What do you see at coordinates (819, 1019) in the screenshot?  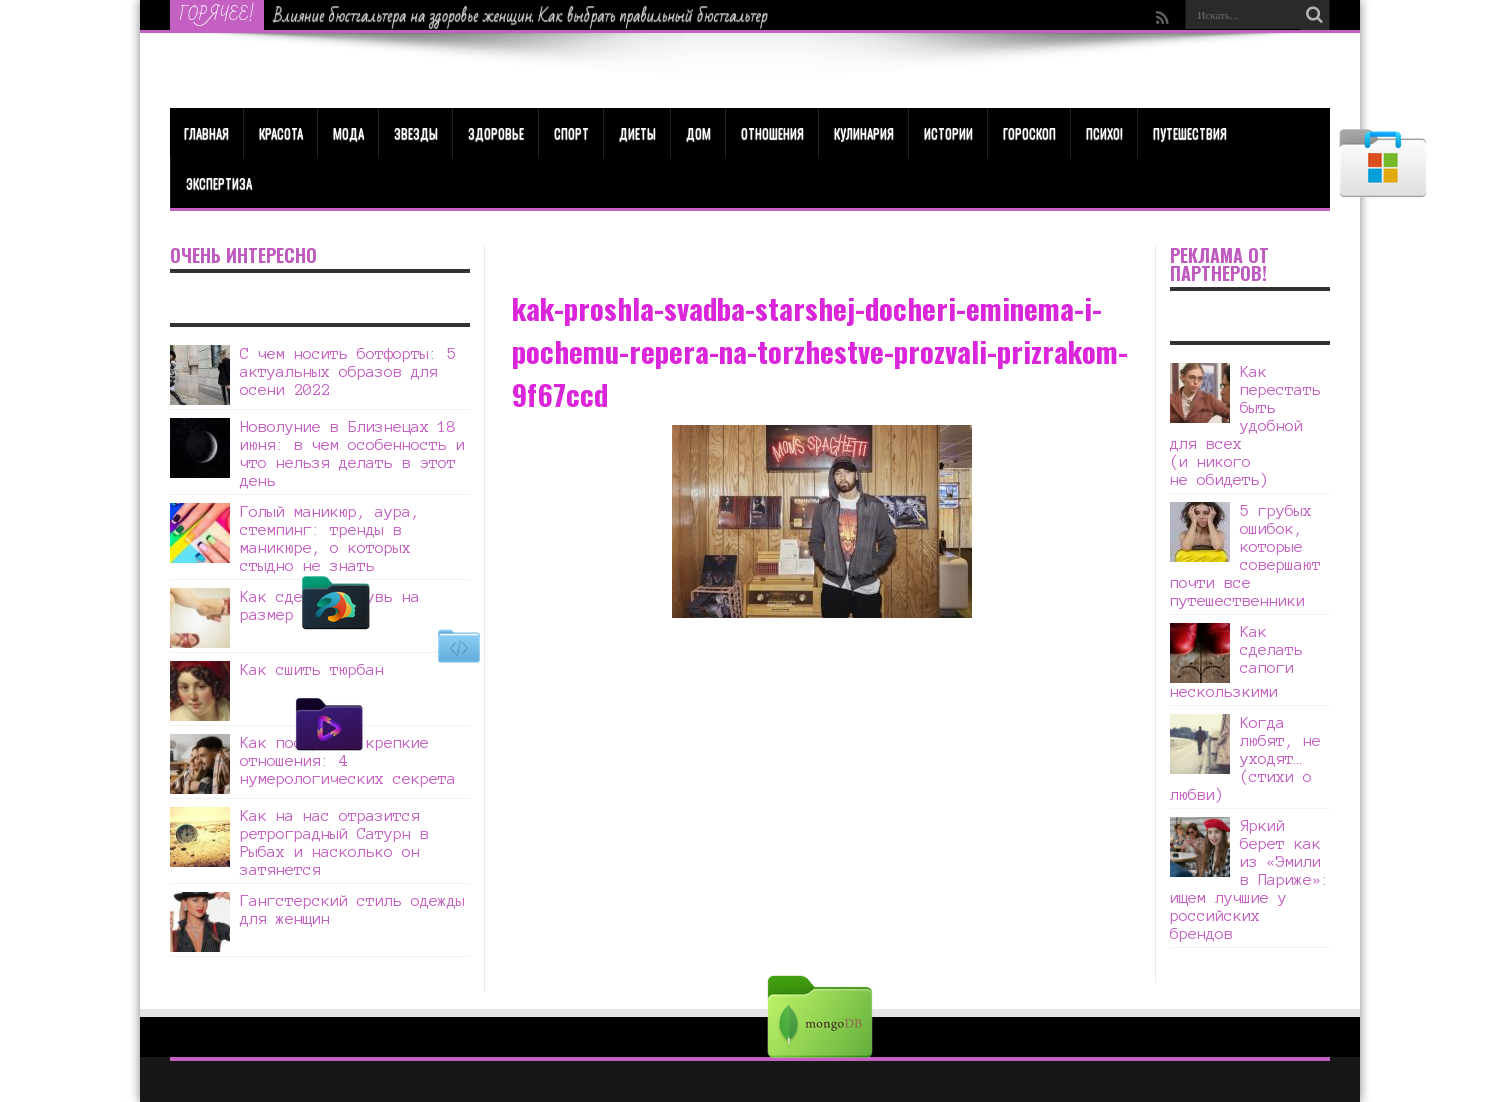 I see `open folder containing MongoDB database files` at bounding box center [819, 1019].